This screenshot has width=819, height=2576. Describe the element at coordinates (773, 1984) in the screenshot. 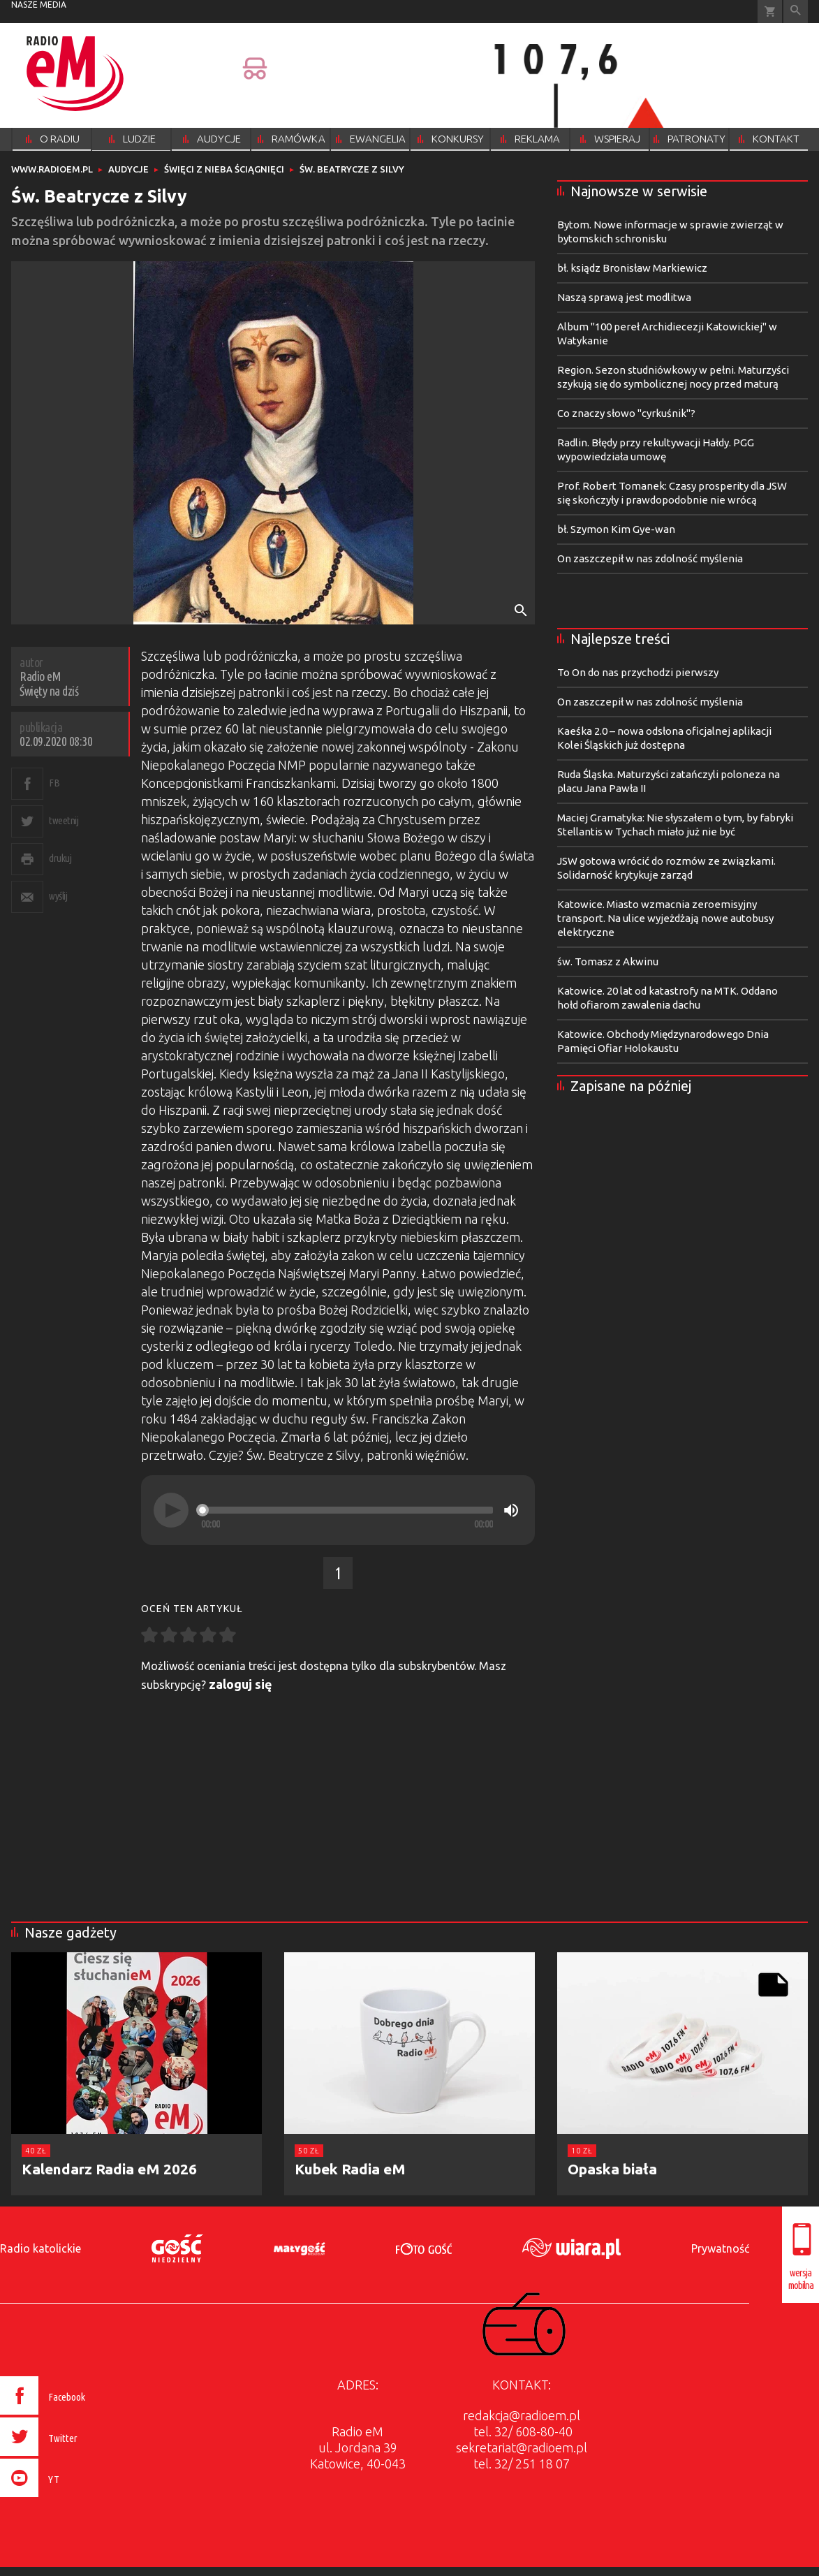

I see `create a new note` at that location.